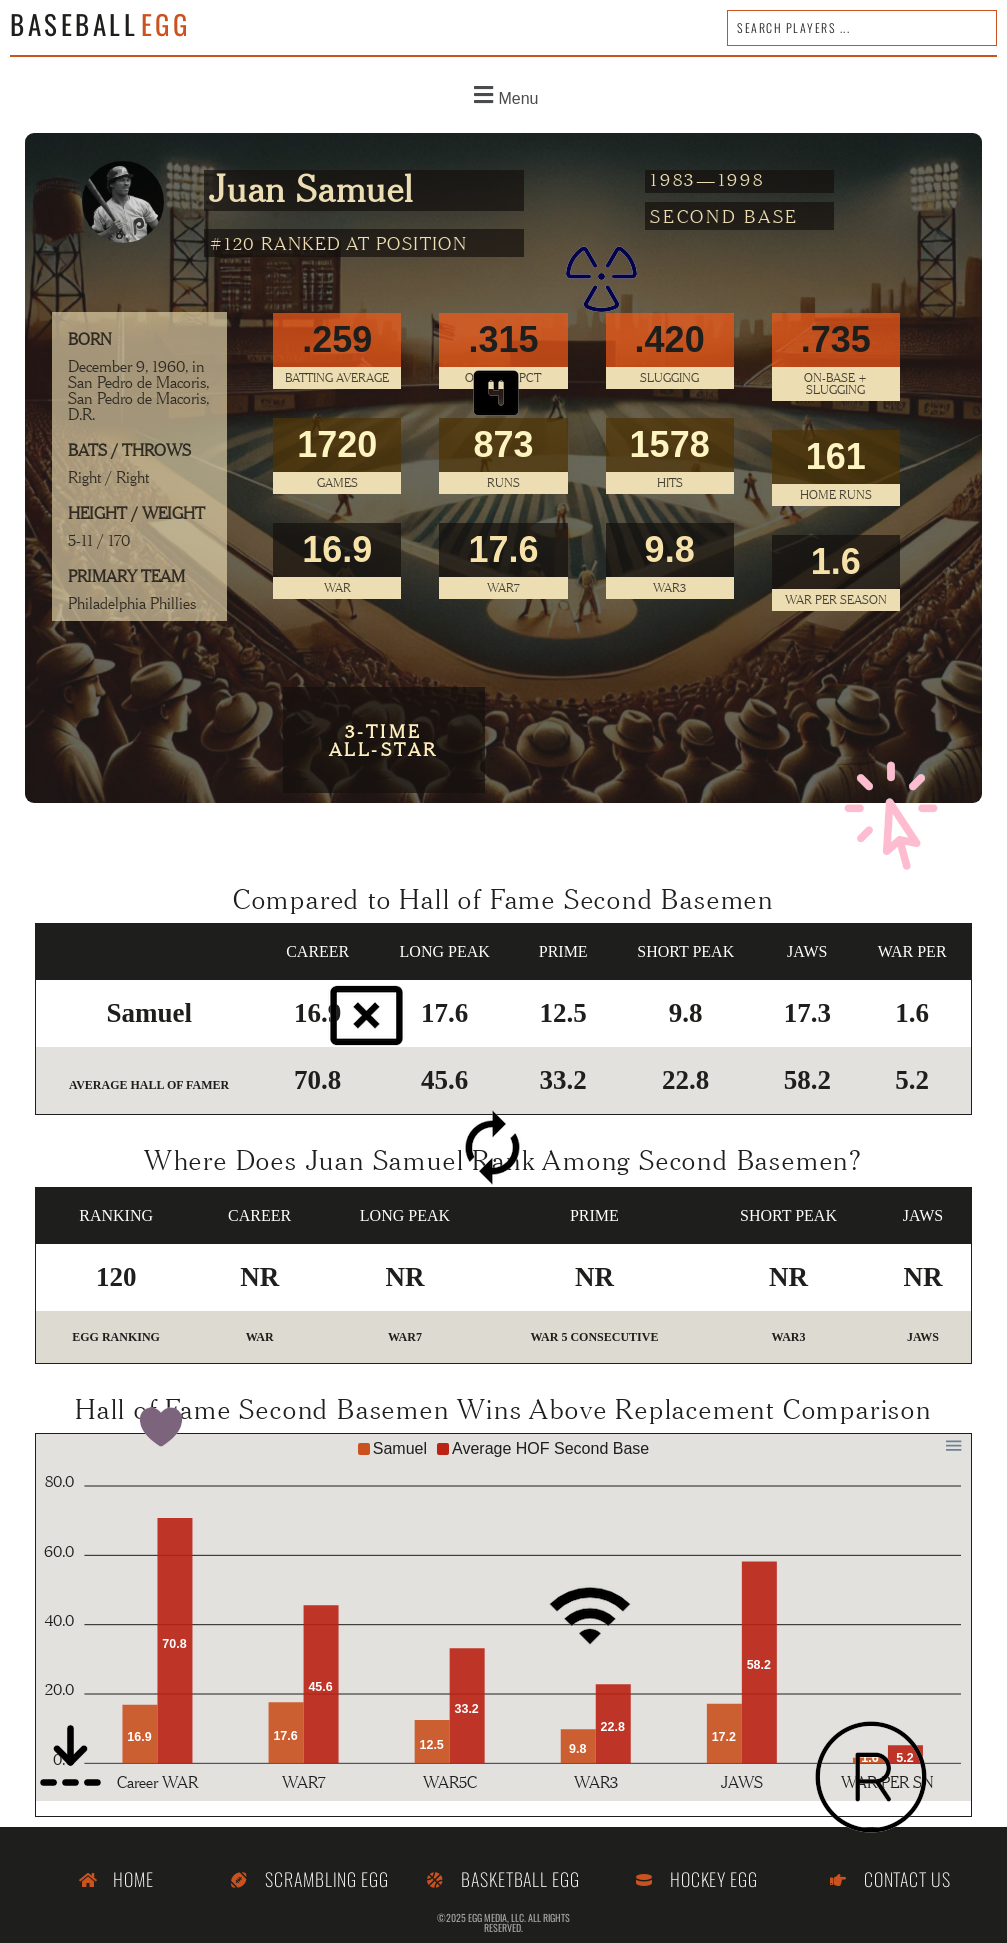  Describe the element at coordinates (161, 1427) in the screenshot. I see `add to favorites` at that location.